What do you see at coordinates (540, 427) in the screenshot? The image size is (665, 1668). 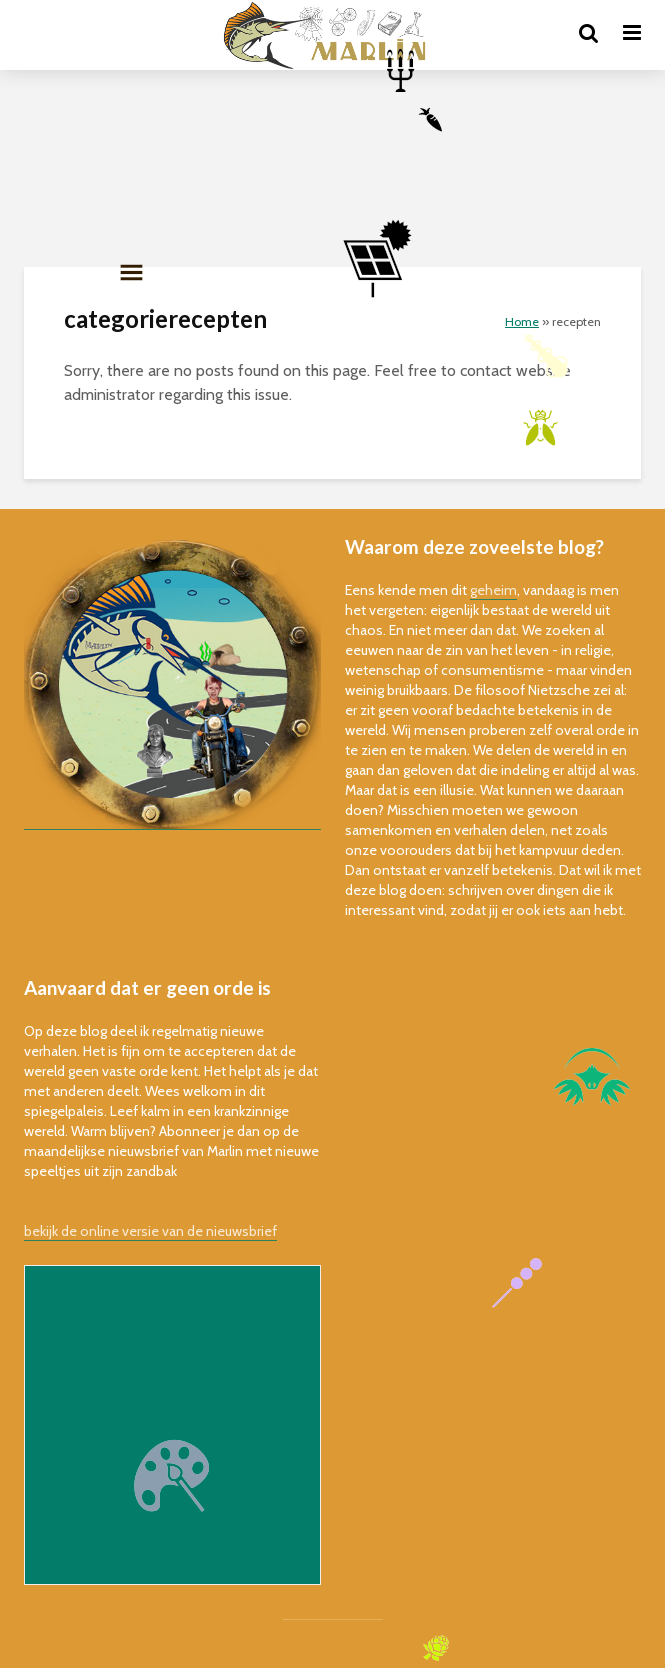 I see `indicates a bug or pest-related feature in a game` at bounding box center [540, 427].